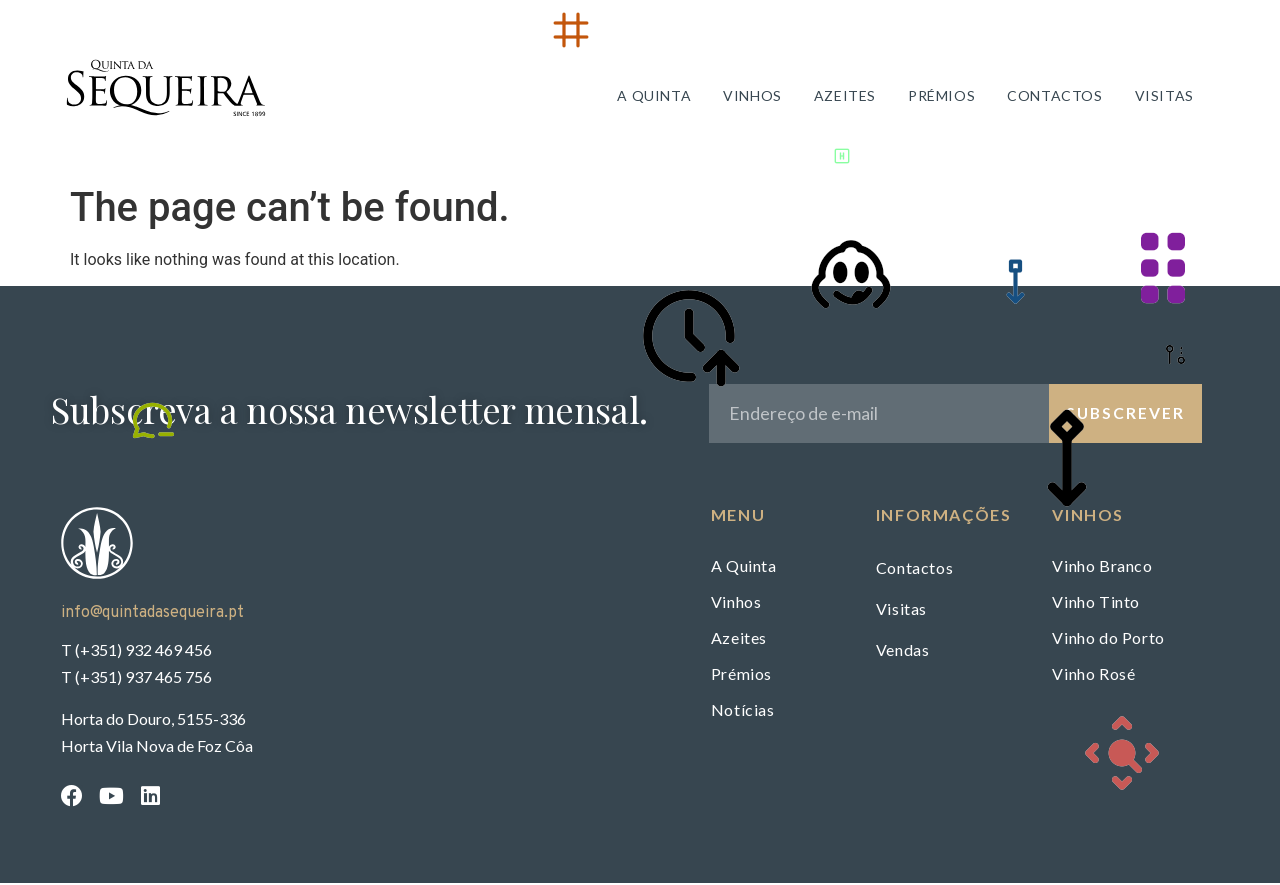 The image size is (1280, 885). What do you see at coordinates (152, 420) in the screenshot?
I see `remove a message or conversation` at bounding box center [152, 420].